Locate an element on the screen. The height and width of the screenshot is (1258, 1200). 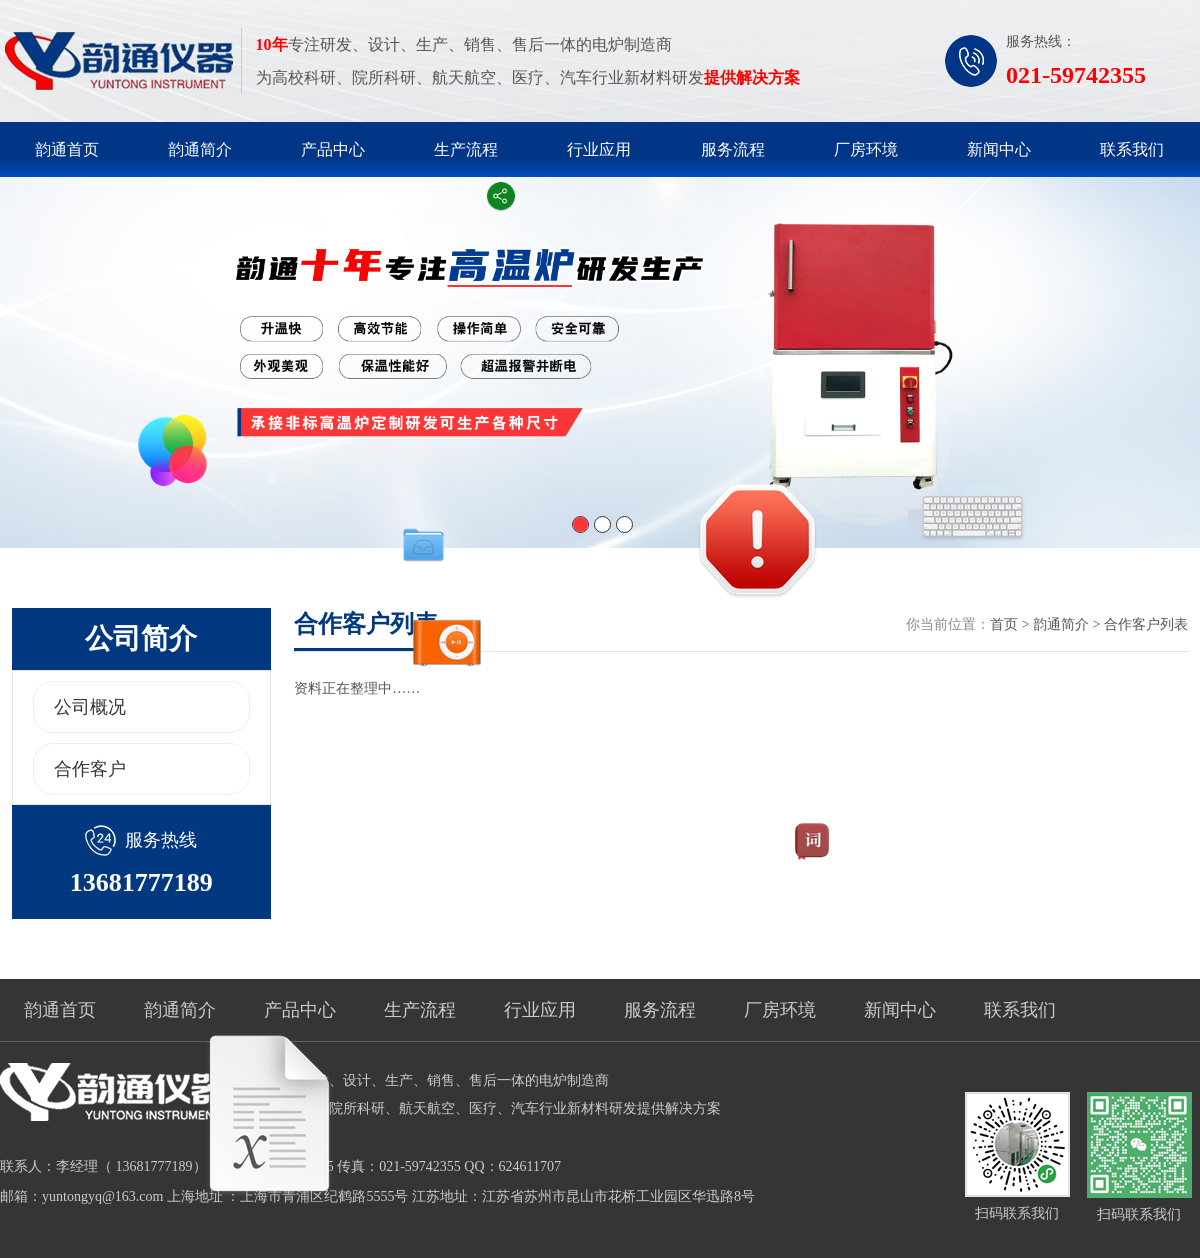
open office documents folder is located at coordinates (423, 544).